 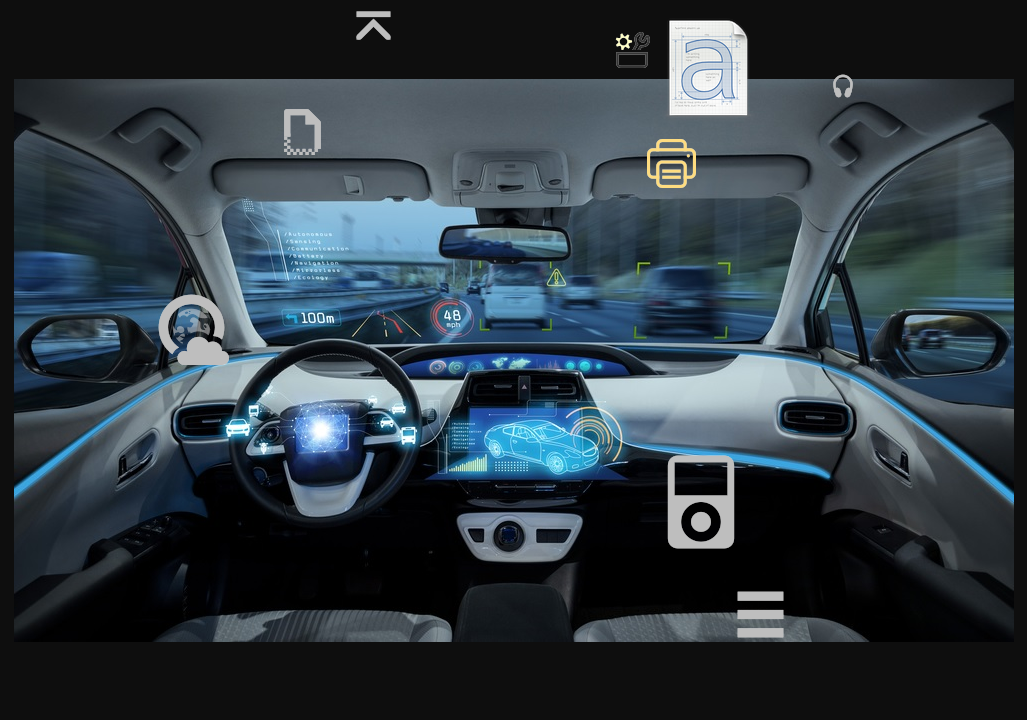 I want to click on access additional system preferences, so click(x=632, y=50).